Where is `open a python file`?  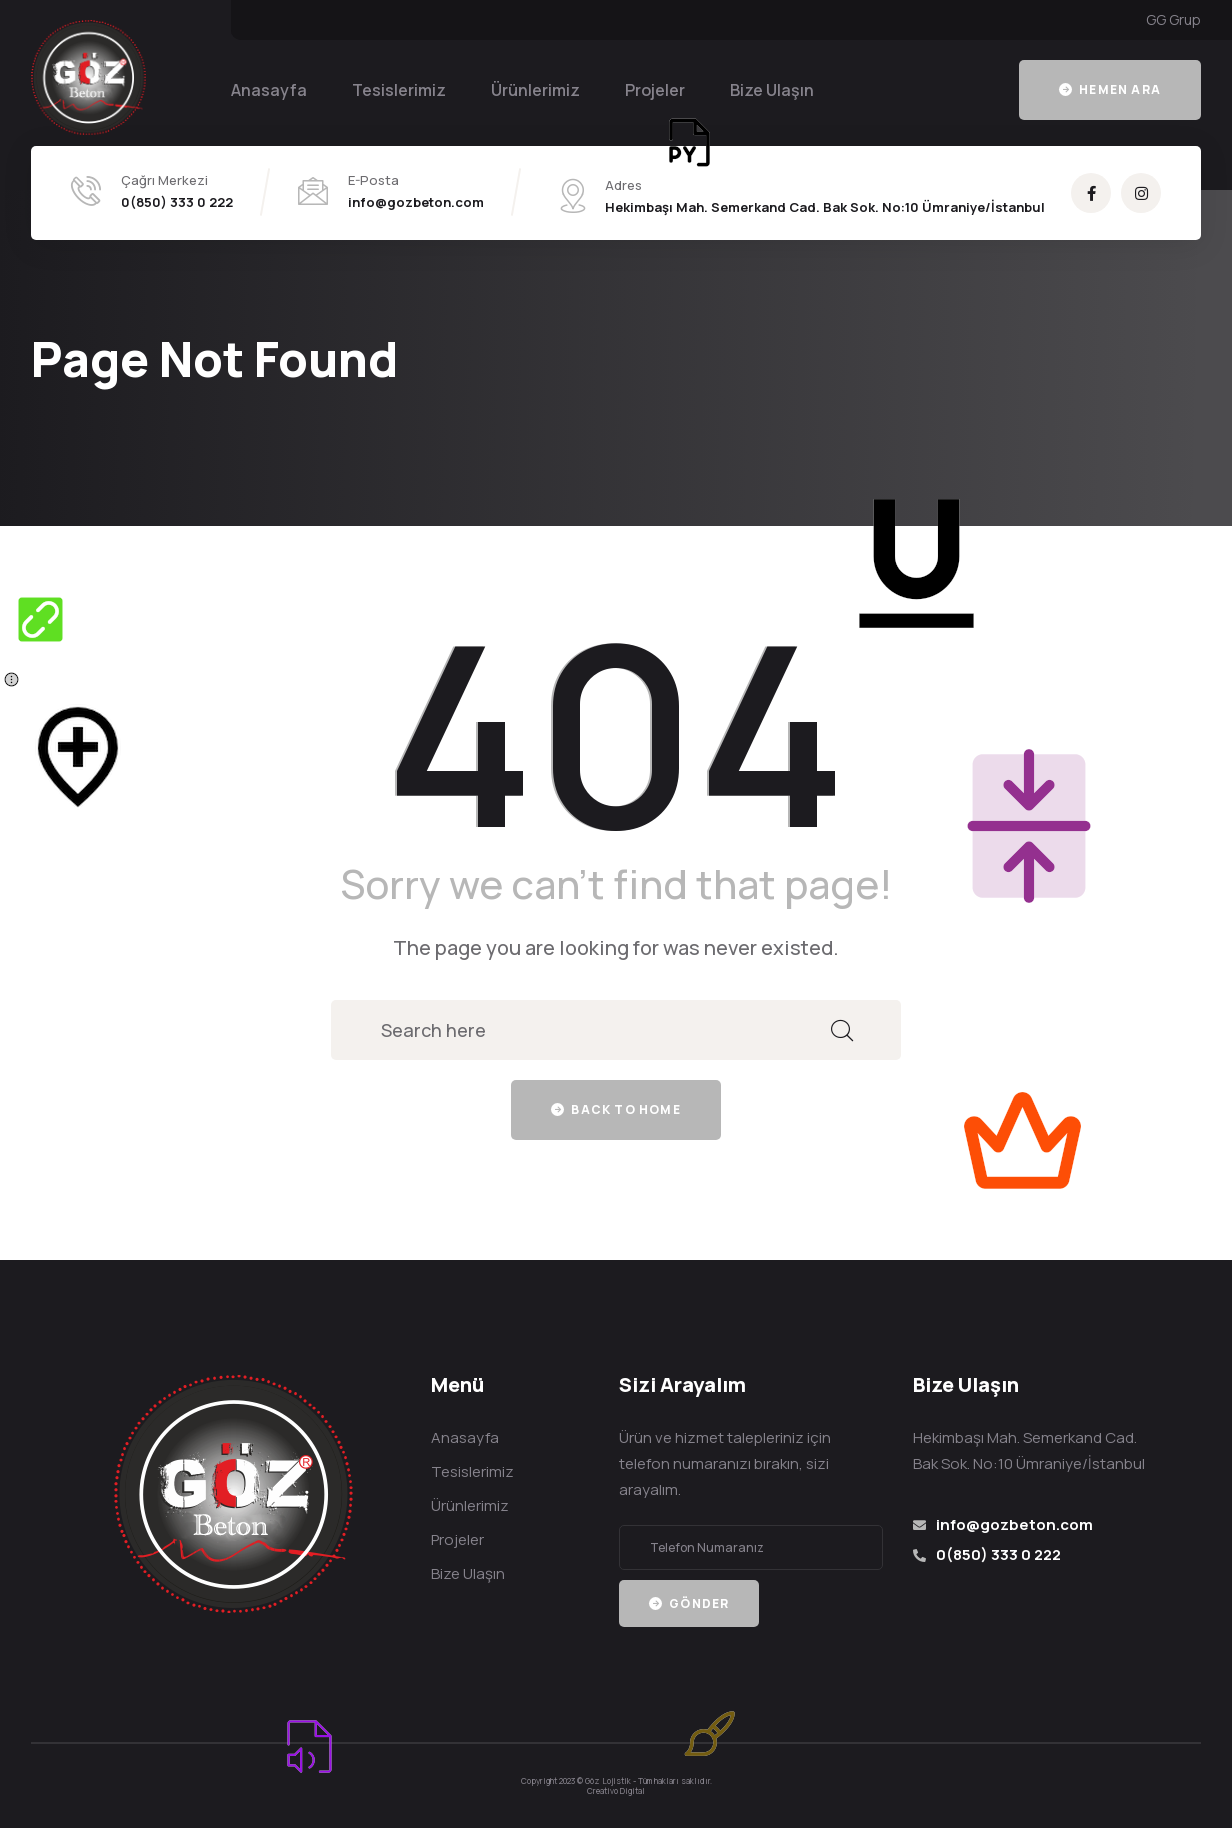 open a python file is located at coordinates (689, 142).